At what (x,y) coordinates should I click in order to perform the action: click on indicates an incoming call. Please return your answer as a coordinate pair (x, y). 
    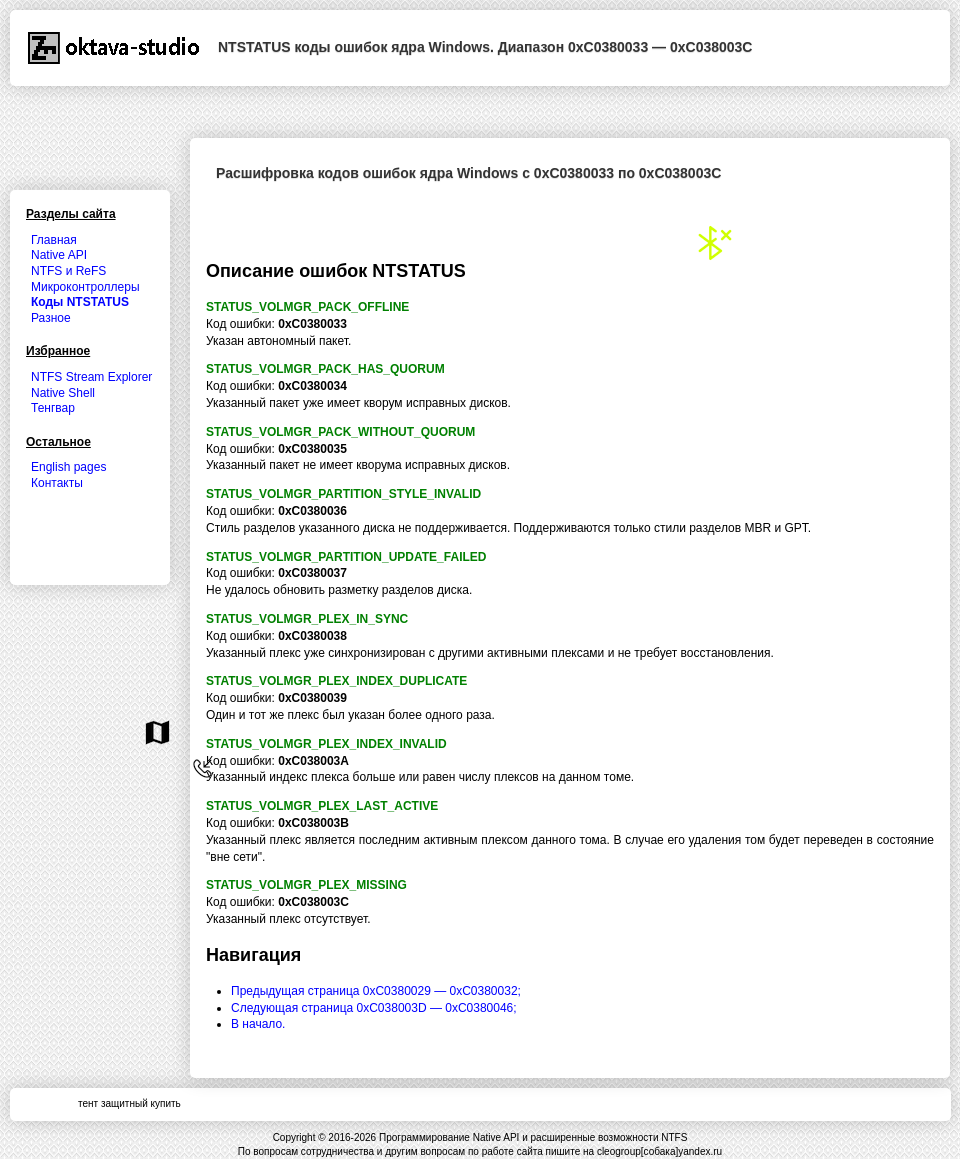
    Looking at the image, I should click on (202, 768).